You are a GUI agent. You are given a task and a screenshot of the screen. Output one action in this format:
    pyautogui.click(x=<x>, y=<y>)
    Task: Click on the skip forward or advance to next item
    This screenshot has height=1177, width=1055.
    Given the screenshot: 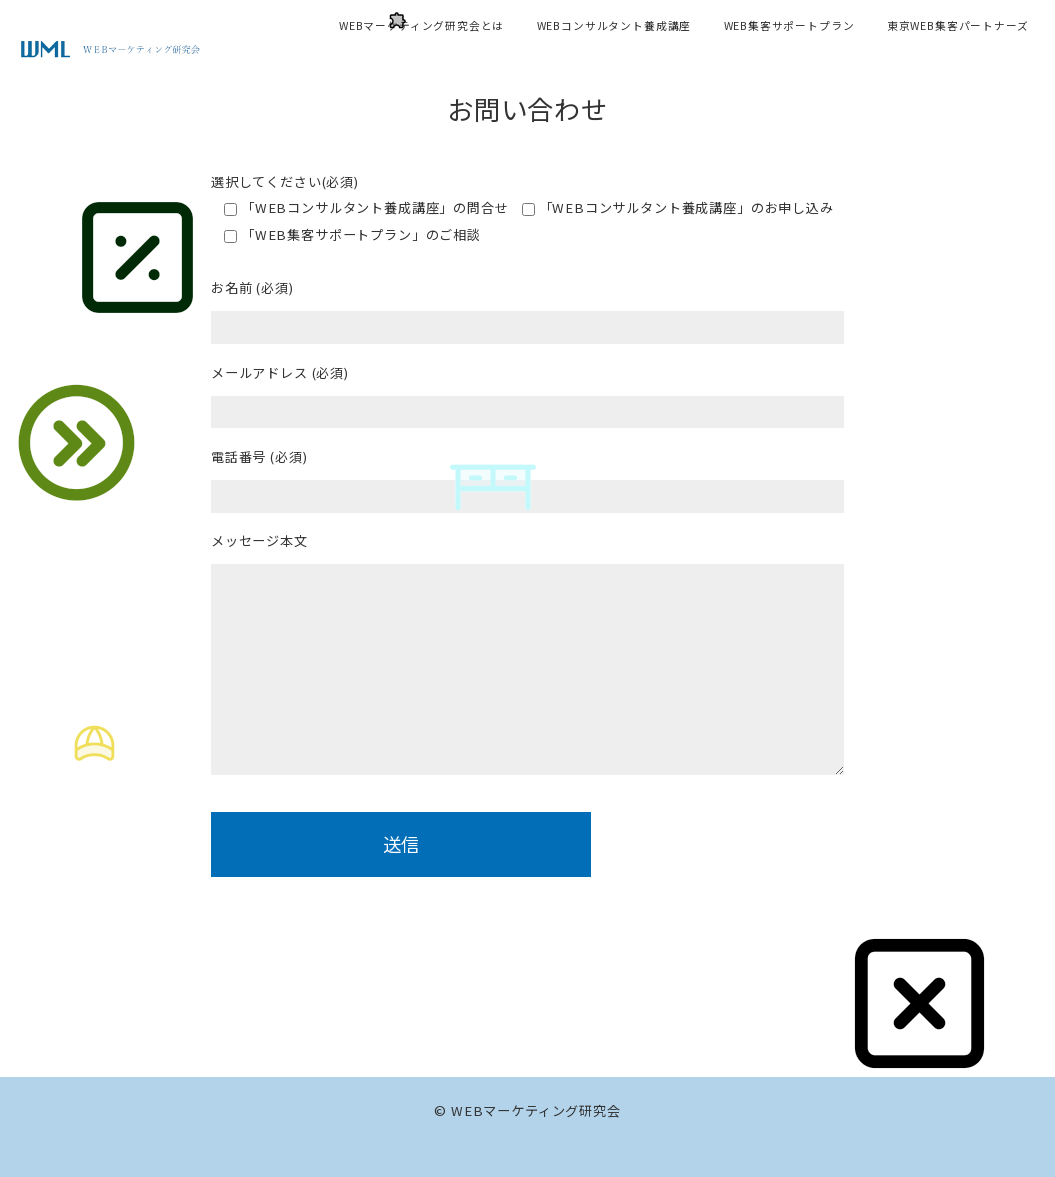 What is the action you would take?
    pyautogui.click(x=76, y=443)
    